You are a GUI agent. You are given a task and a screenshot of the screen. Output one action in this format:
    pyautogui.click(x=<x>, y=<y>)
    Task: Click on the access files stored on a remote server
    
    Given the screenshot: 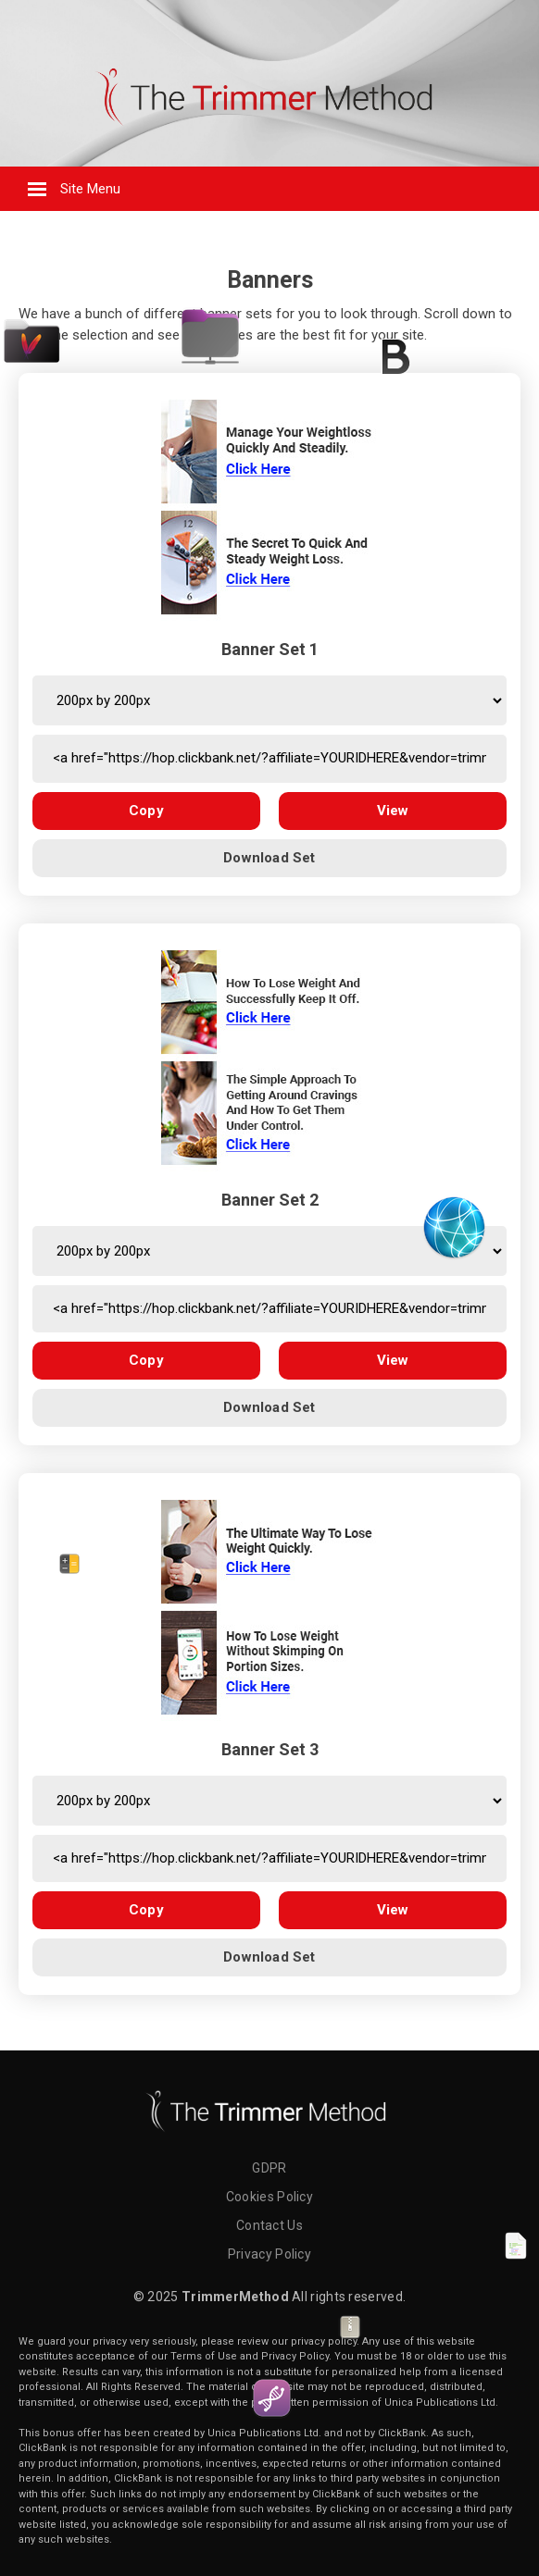 What is the action you would take?
    pyautogui.click(x=210, y=336)
    